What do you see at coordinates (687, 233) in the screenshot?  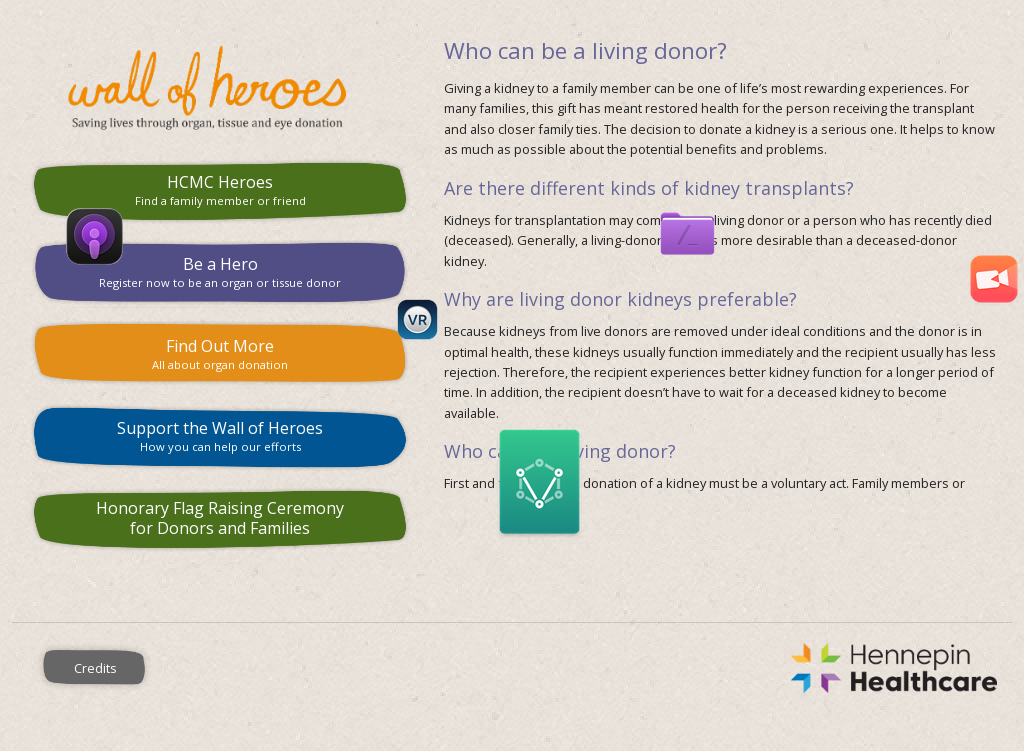 I see `access the root directory` at bounding box center [687, 233].